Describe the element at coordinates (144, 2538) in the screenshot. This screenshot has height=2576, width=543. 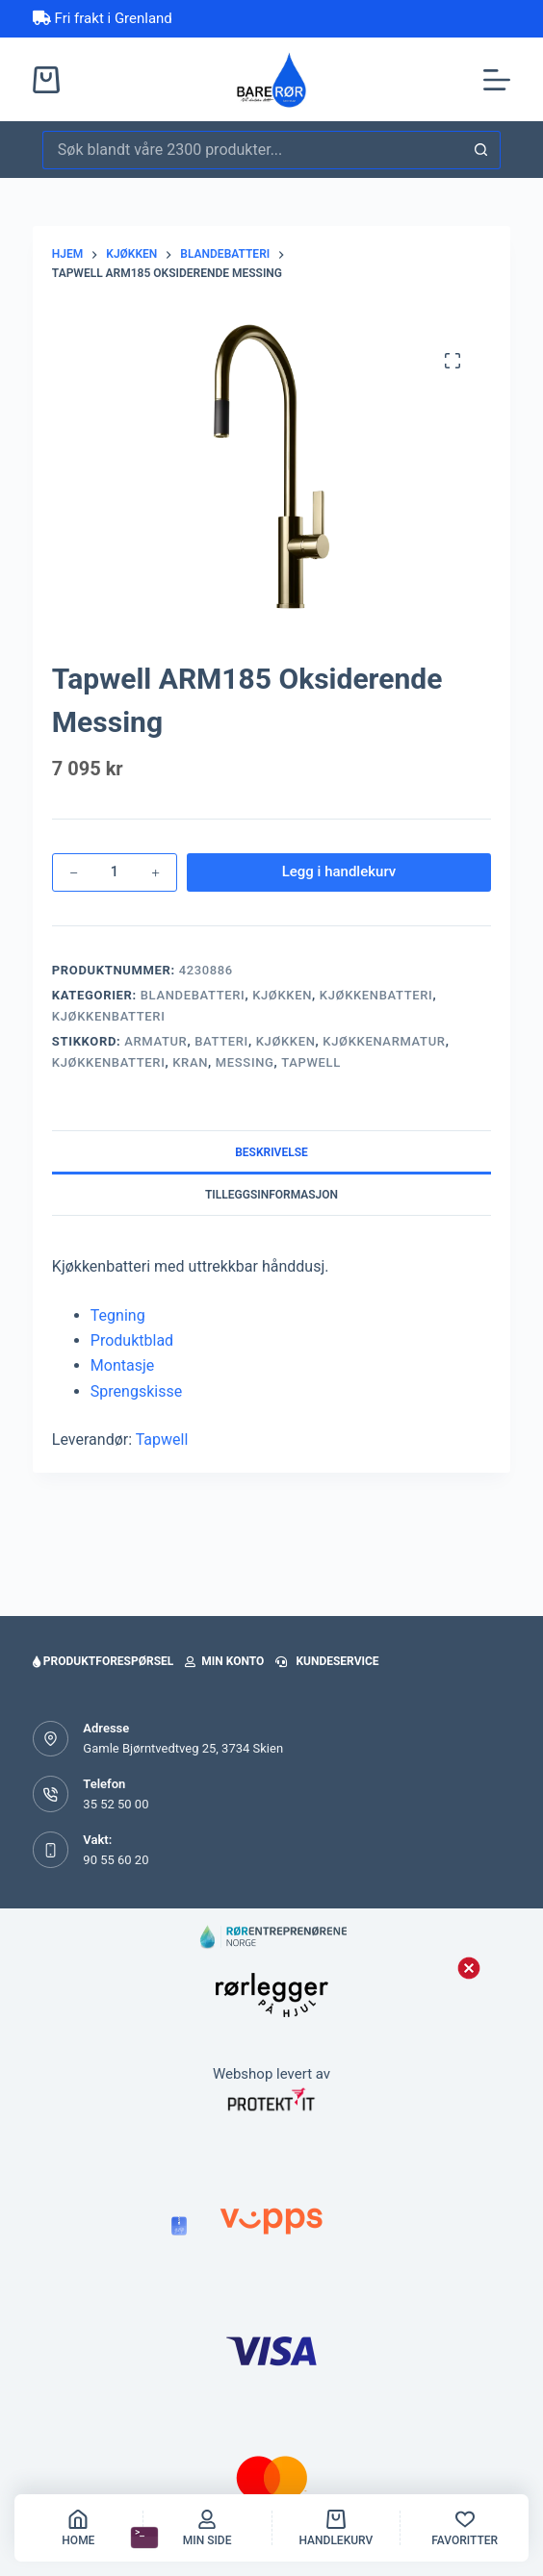
I see `open terminal application` at that location.